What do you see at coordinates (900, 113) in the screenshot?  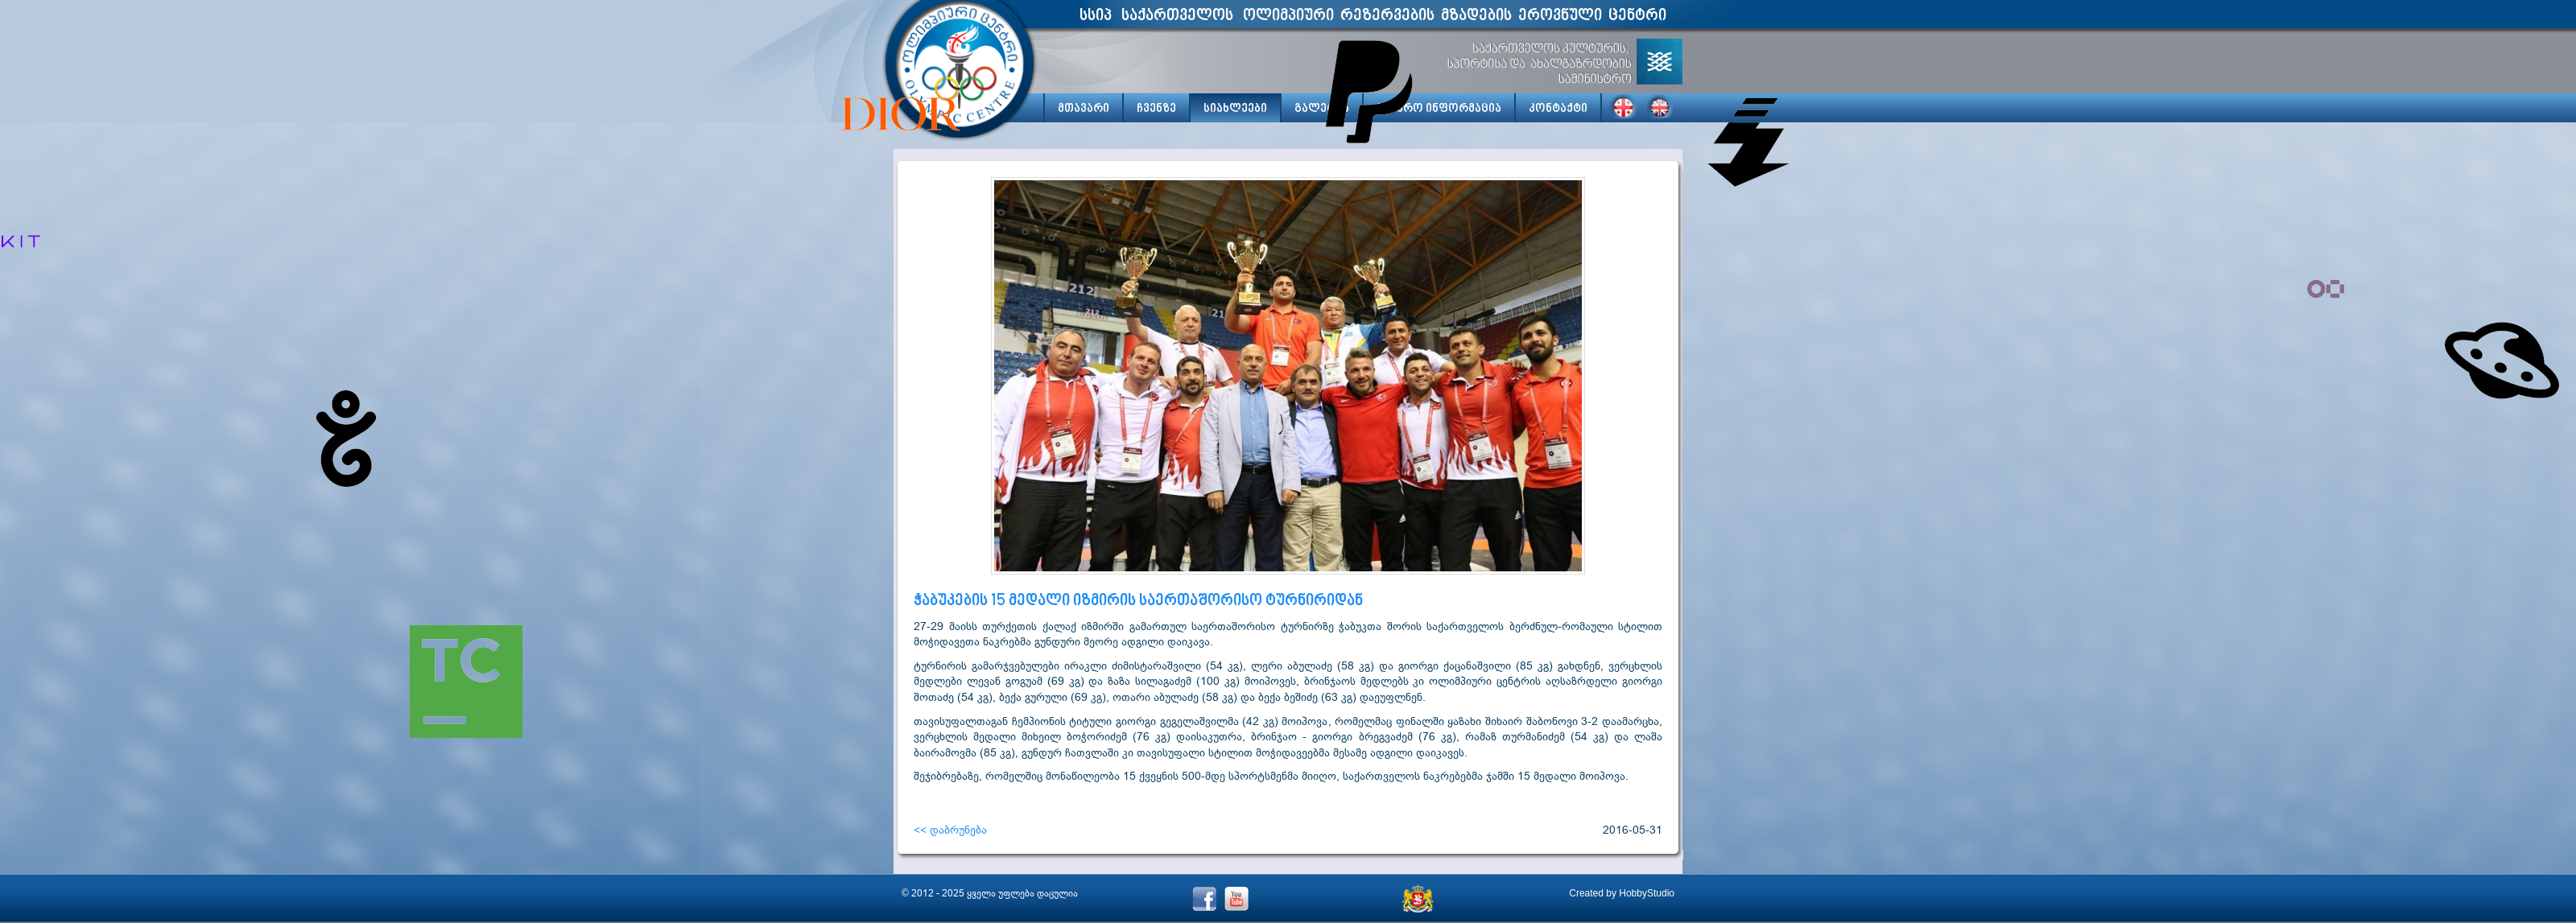 I see `visit the Dior official website` at bounding box center [900, 113].